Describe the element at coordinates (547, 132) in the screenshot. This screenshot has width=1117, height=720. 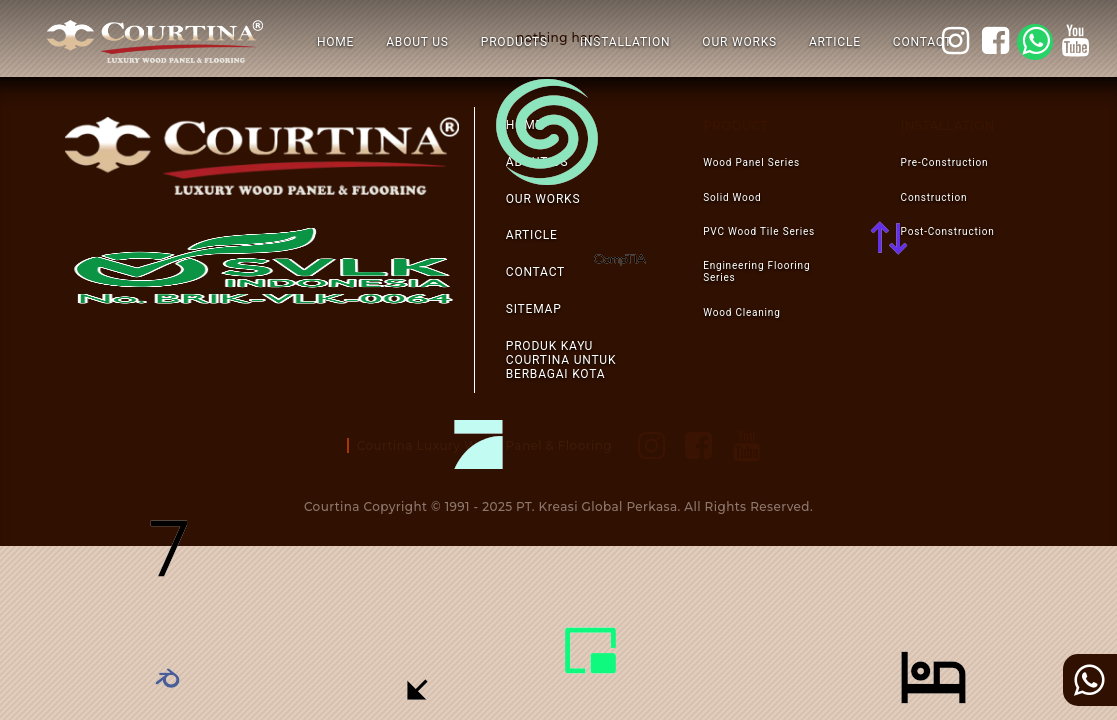
I see `Laravel Nova administration panel logo` at that location.